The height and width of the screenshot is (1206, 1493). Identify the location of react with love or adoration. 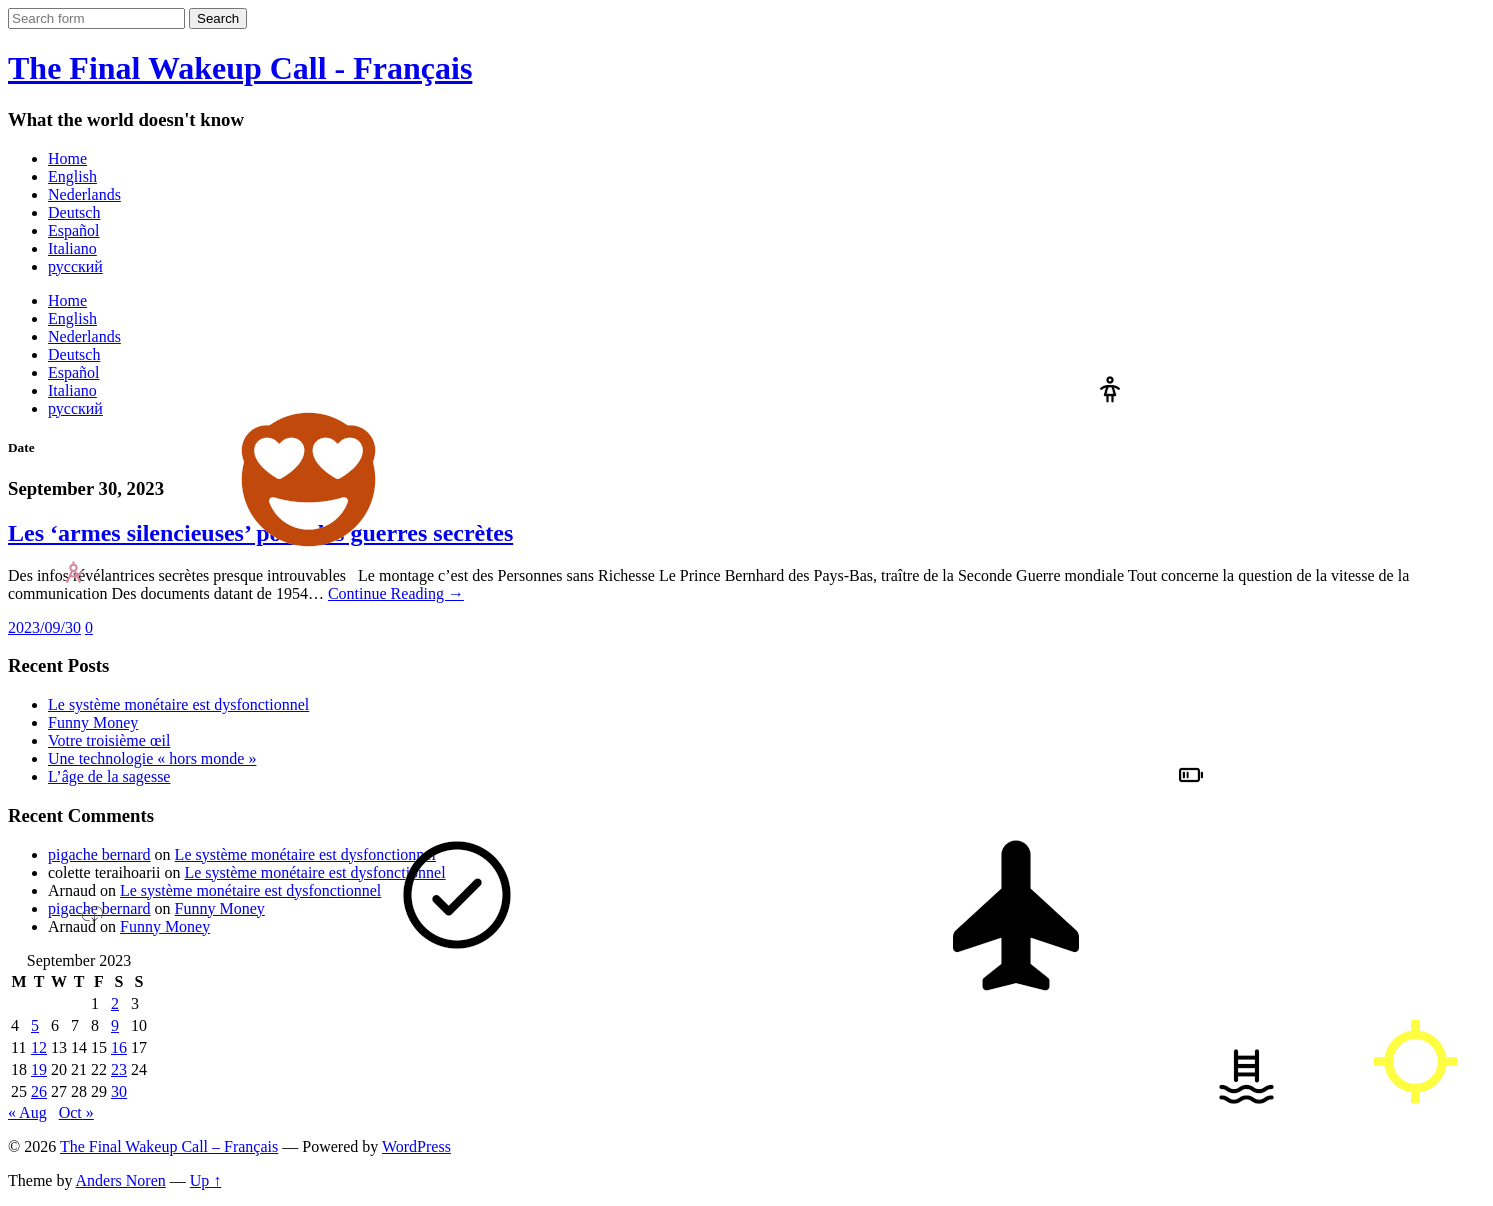
(308, 479).